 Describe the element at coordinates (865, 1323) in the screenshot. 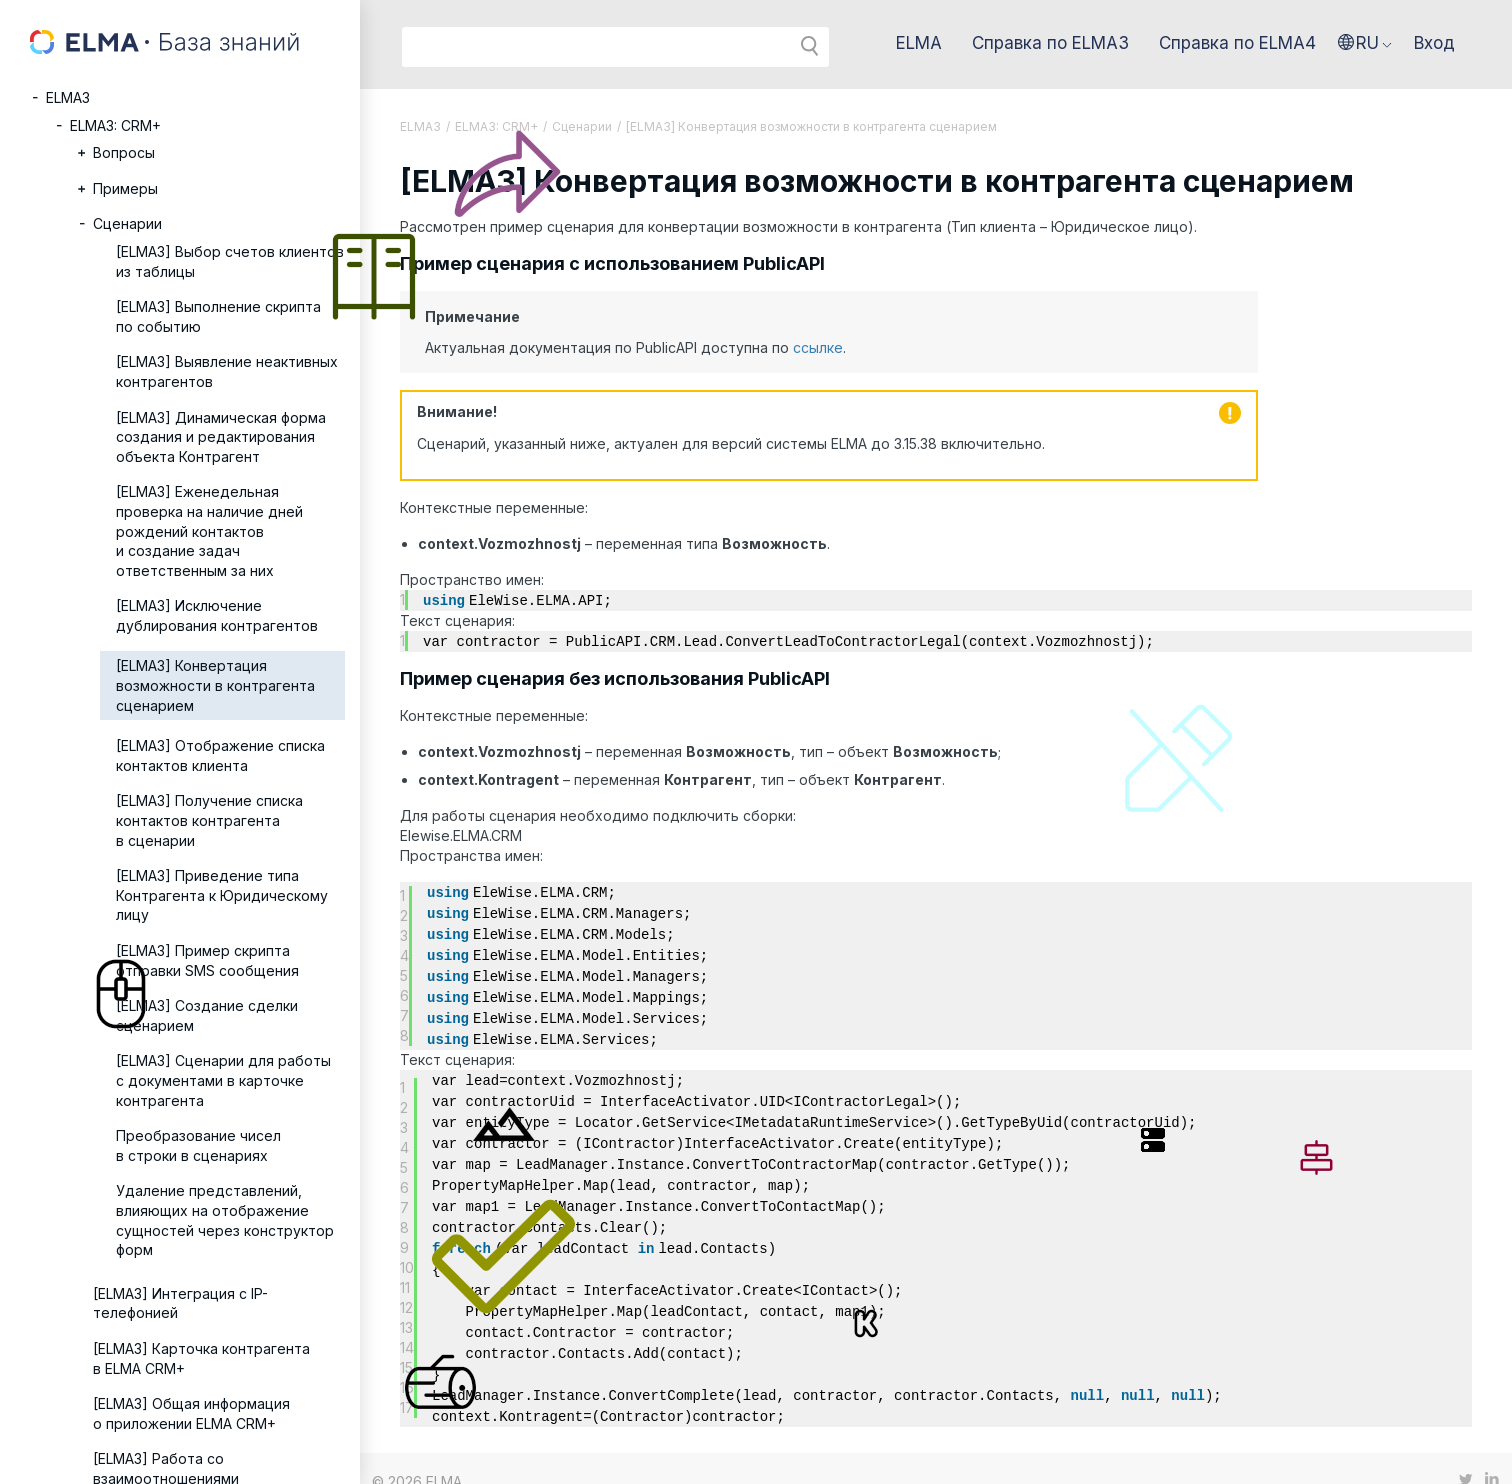

I see `link to Kickstarter profile or campaign` at that location.